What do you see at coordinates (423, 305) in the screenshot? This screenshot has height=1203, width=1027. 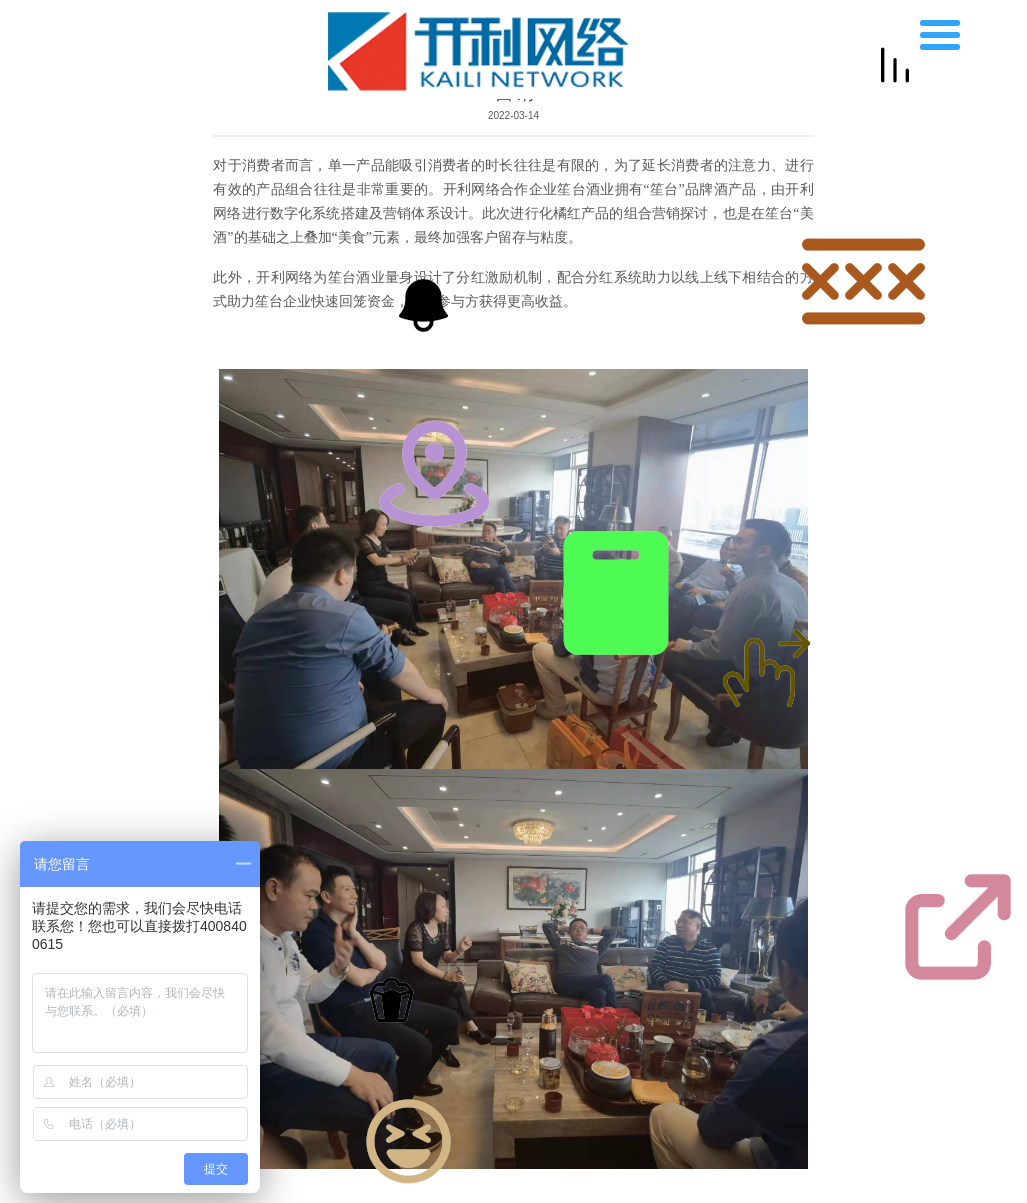 I see `view notifications` at bounding box center [423, 305].